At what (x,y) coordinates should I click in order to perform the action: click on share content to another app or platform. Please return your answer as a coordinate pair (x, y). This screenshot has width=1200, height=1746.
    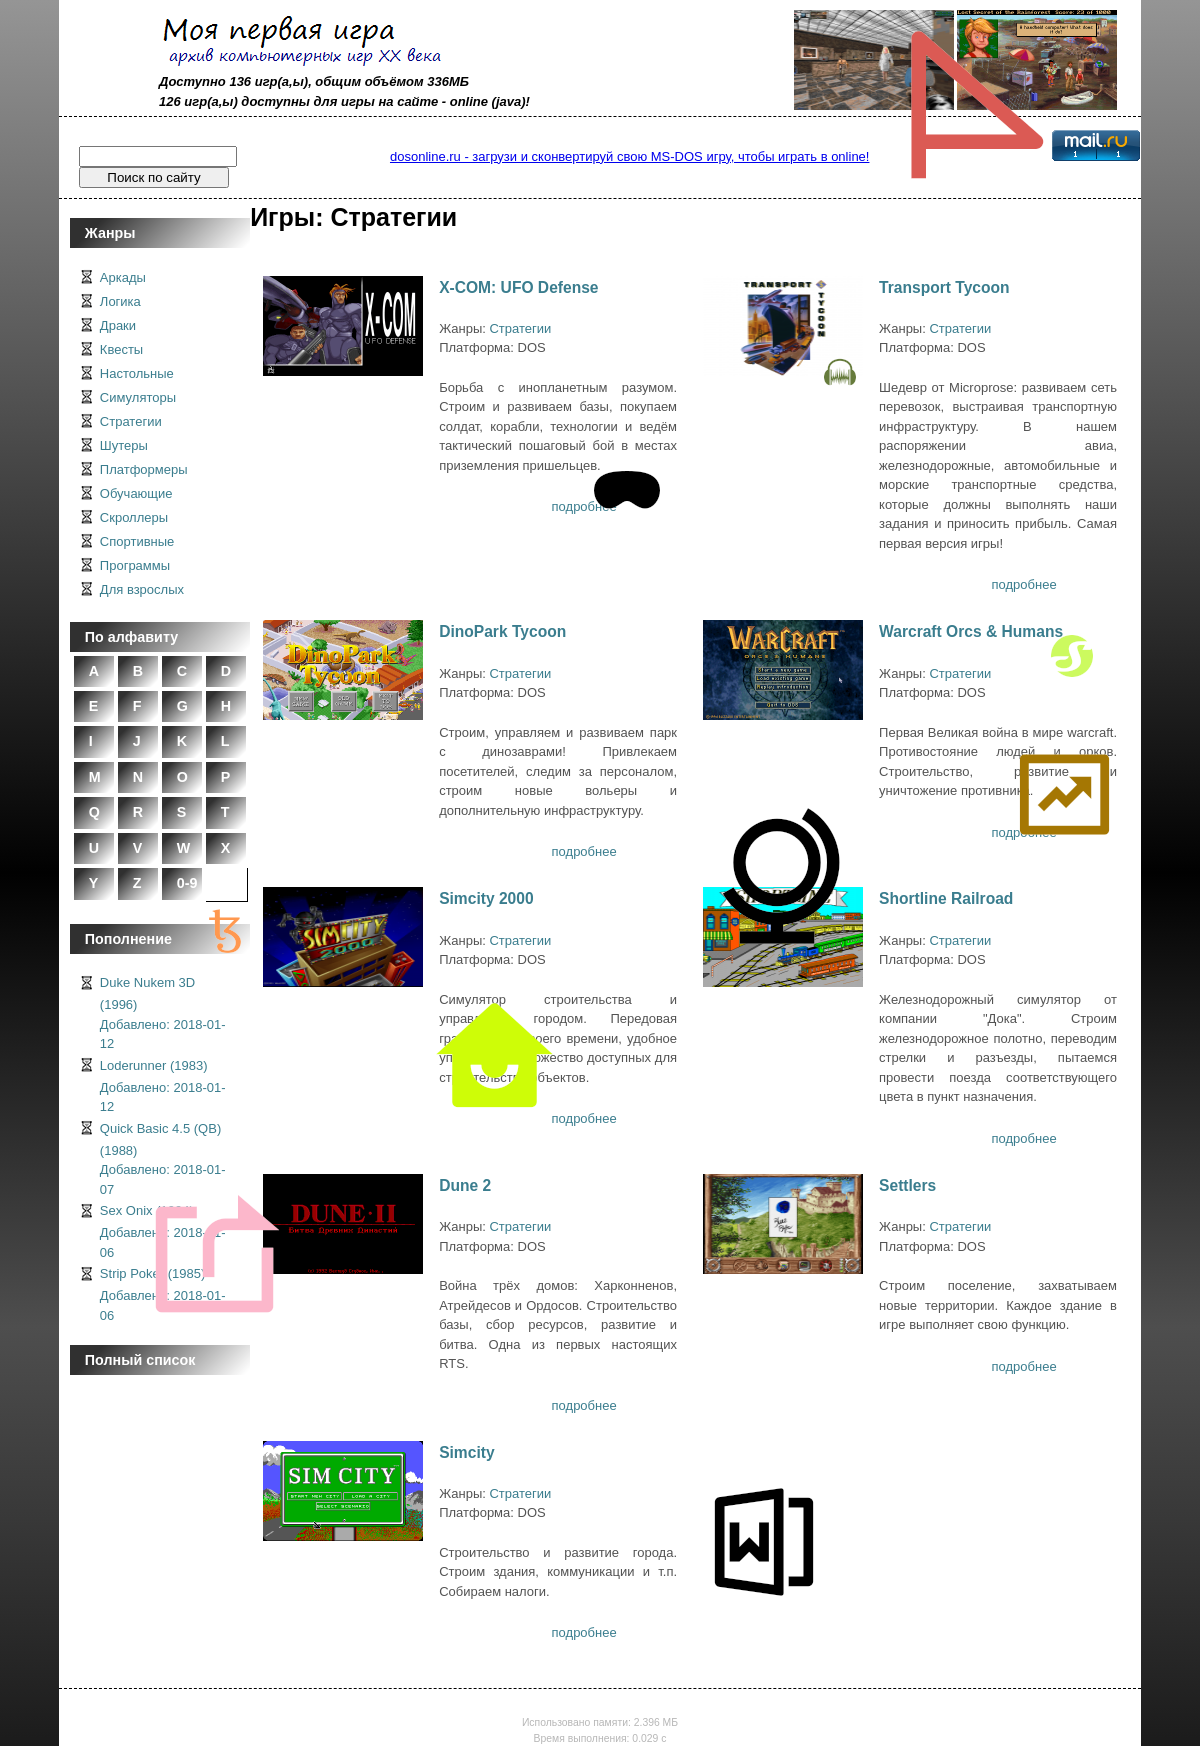
    Looking at the image, I should click on (214, 1259).